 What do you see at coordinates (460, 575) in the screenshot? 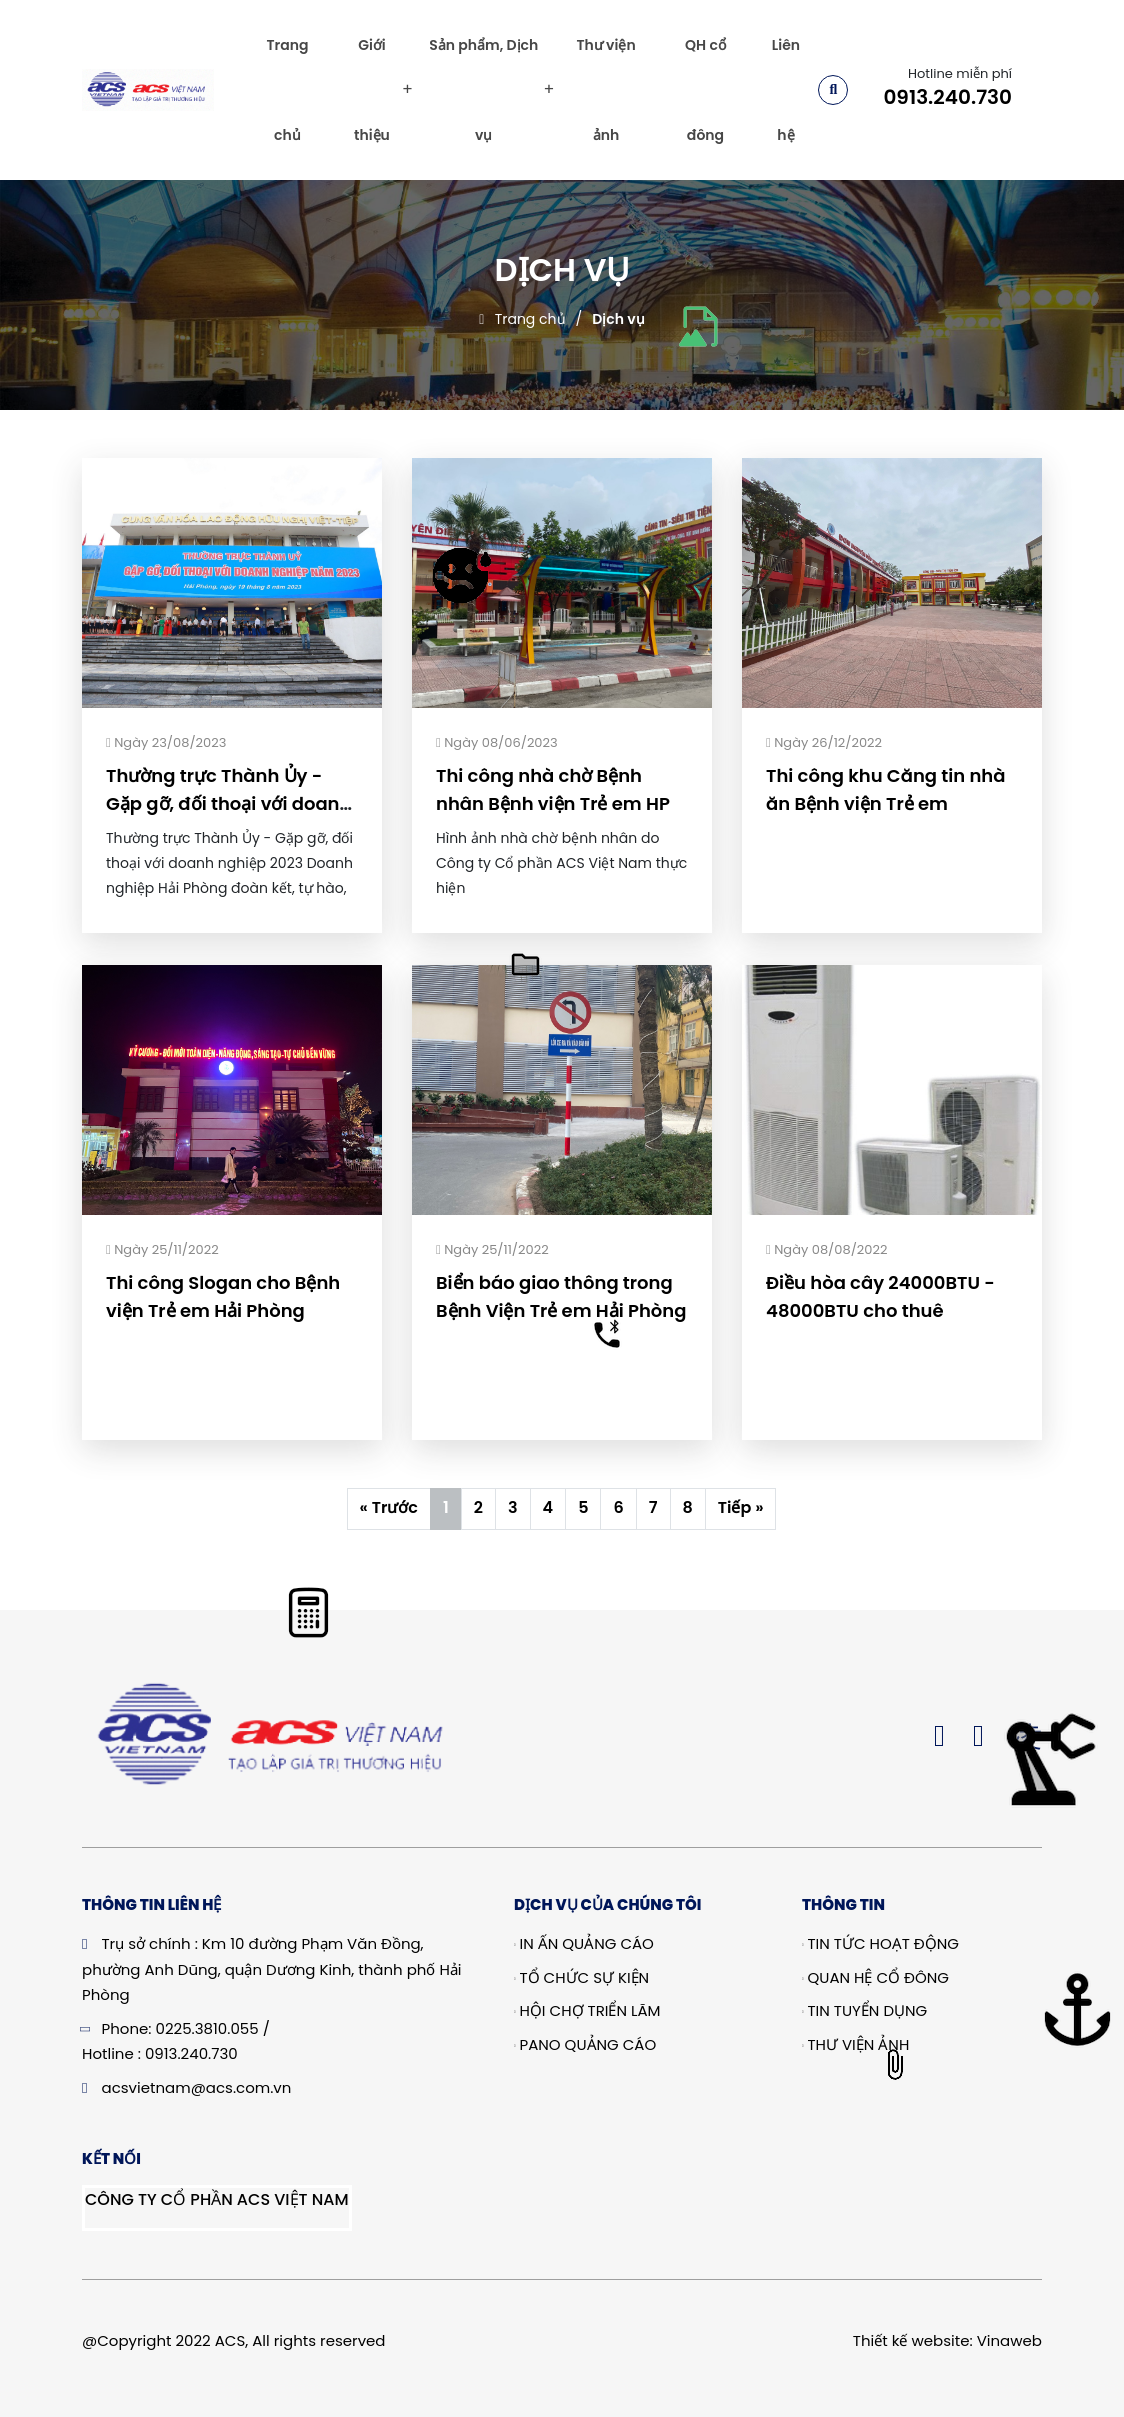
I see `report feeling unwell or sick` at bounding box center [460, 575].